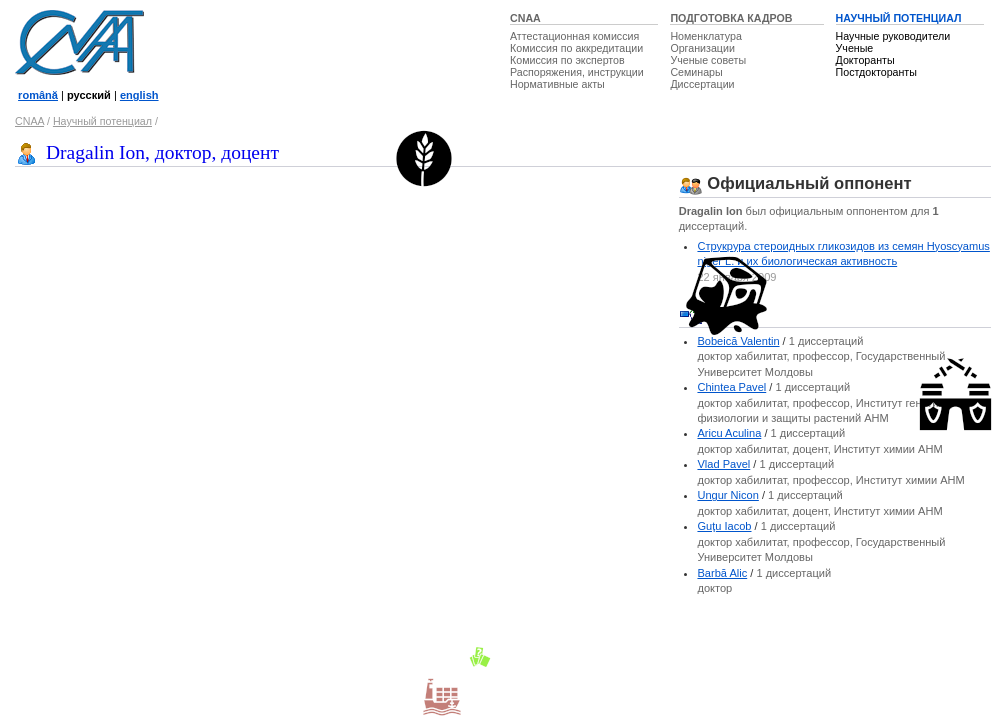 This screenshot has width=1006, height=720. Describe the element at coordinates (480, 657) in the screenshot. I see `draw a random card from the deck` at that location.